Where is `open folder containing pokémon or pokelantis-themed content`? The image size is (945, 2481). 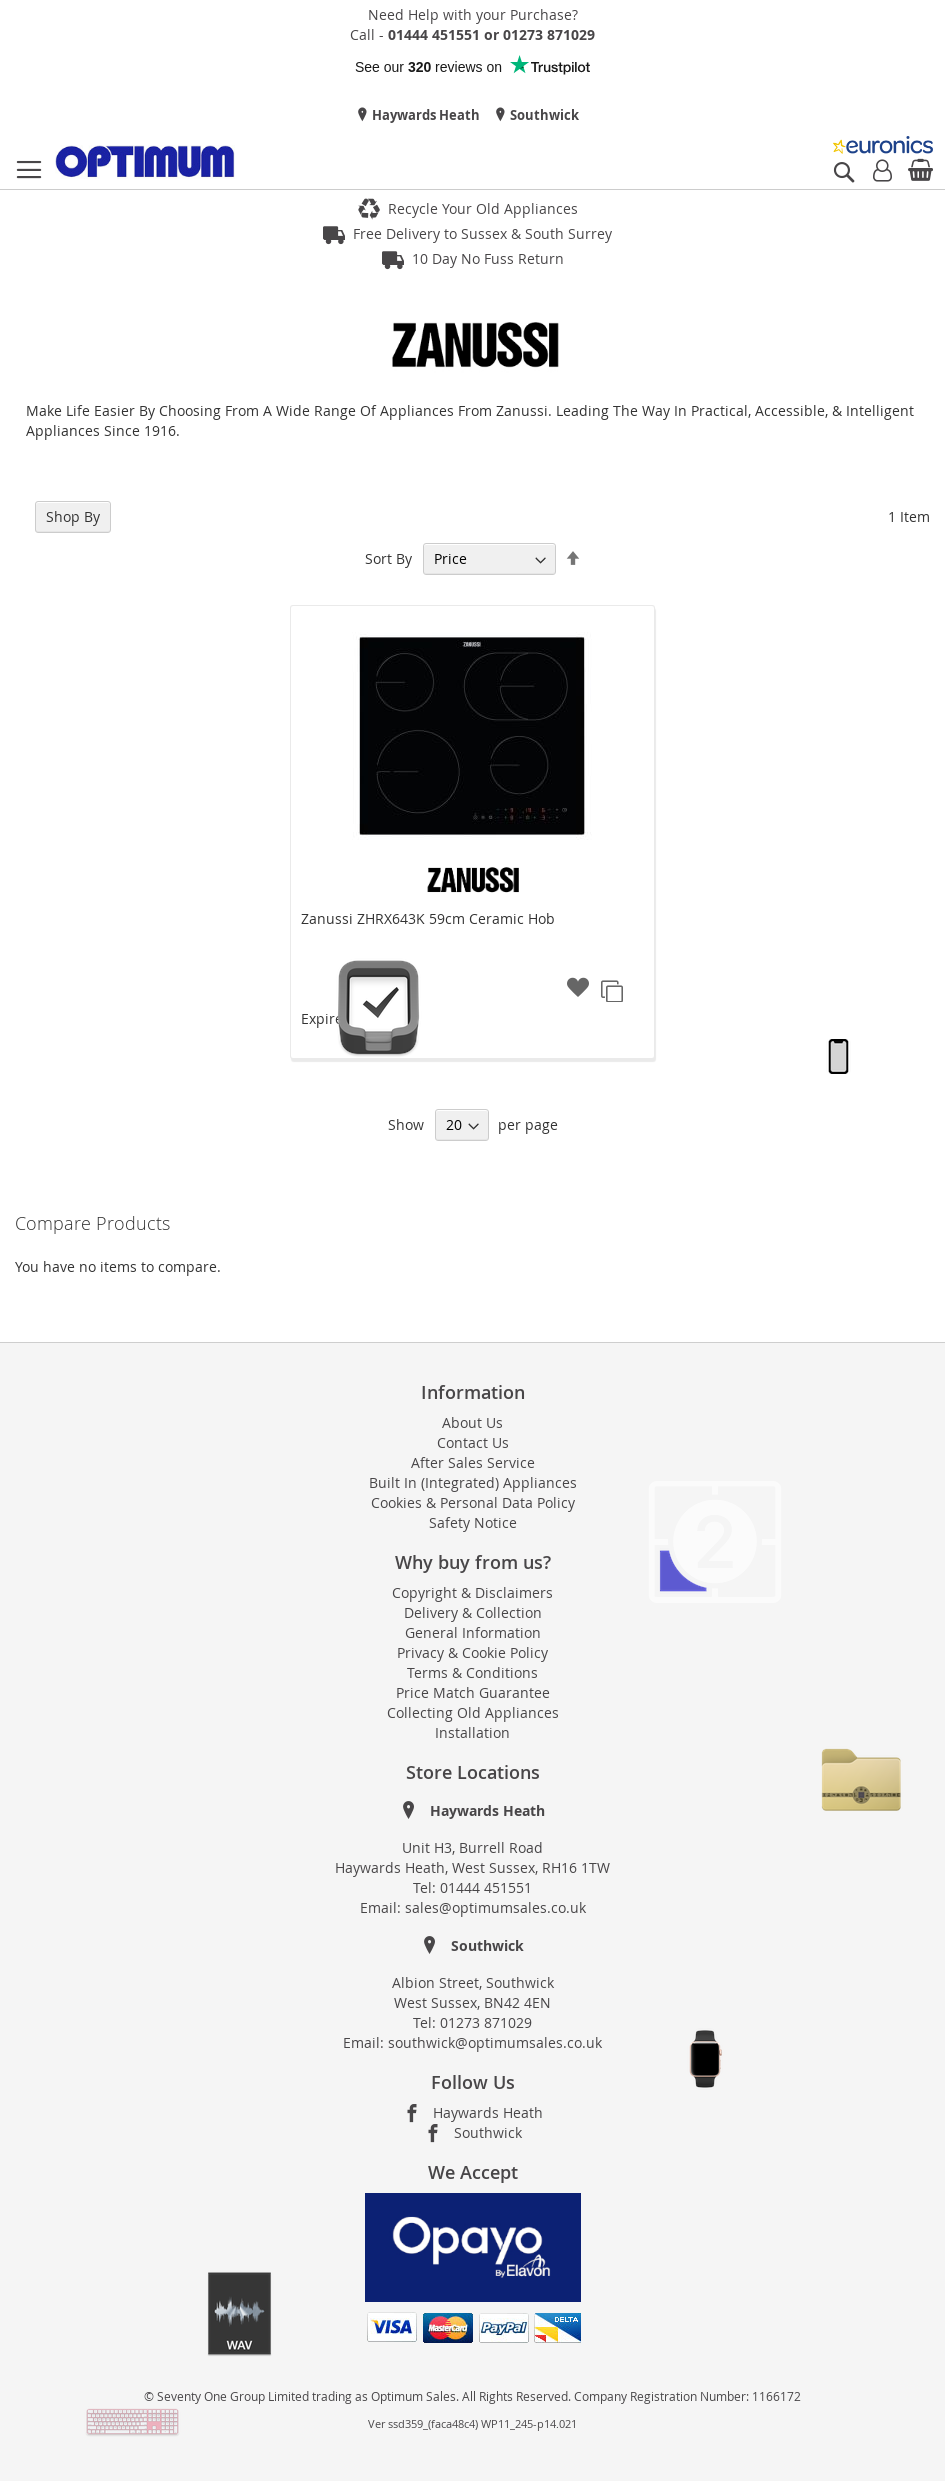
open folder containing pokémon or pokelantis-themed content is located at coordinates (861, 1782).